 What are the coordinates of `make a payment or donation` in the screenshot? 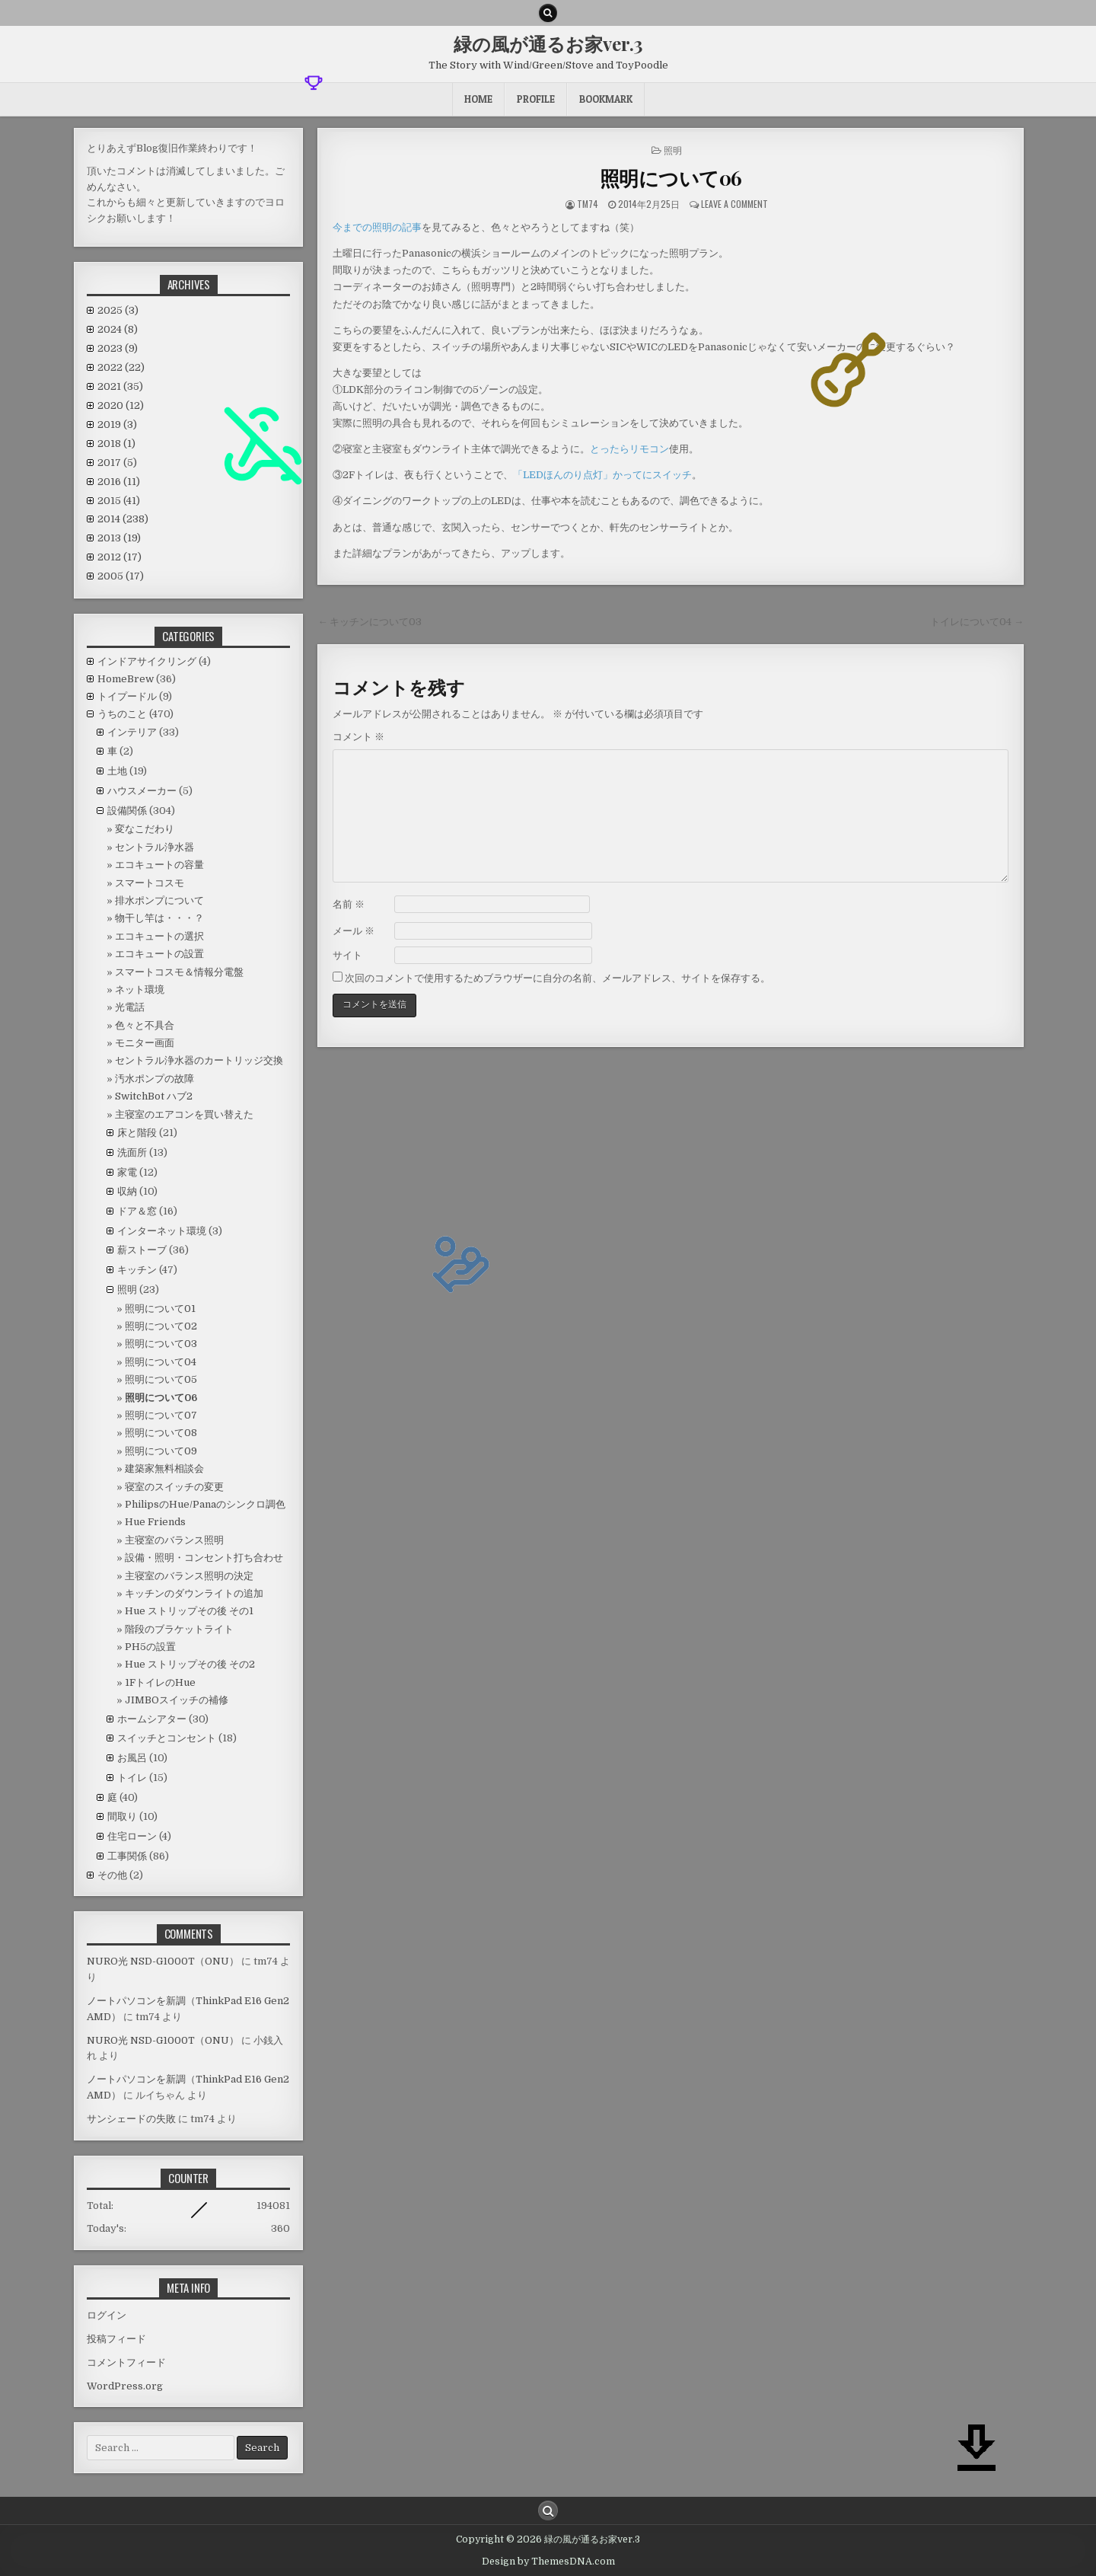 It's located at (460, 1264).